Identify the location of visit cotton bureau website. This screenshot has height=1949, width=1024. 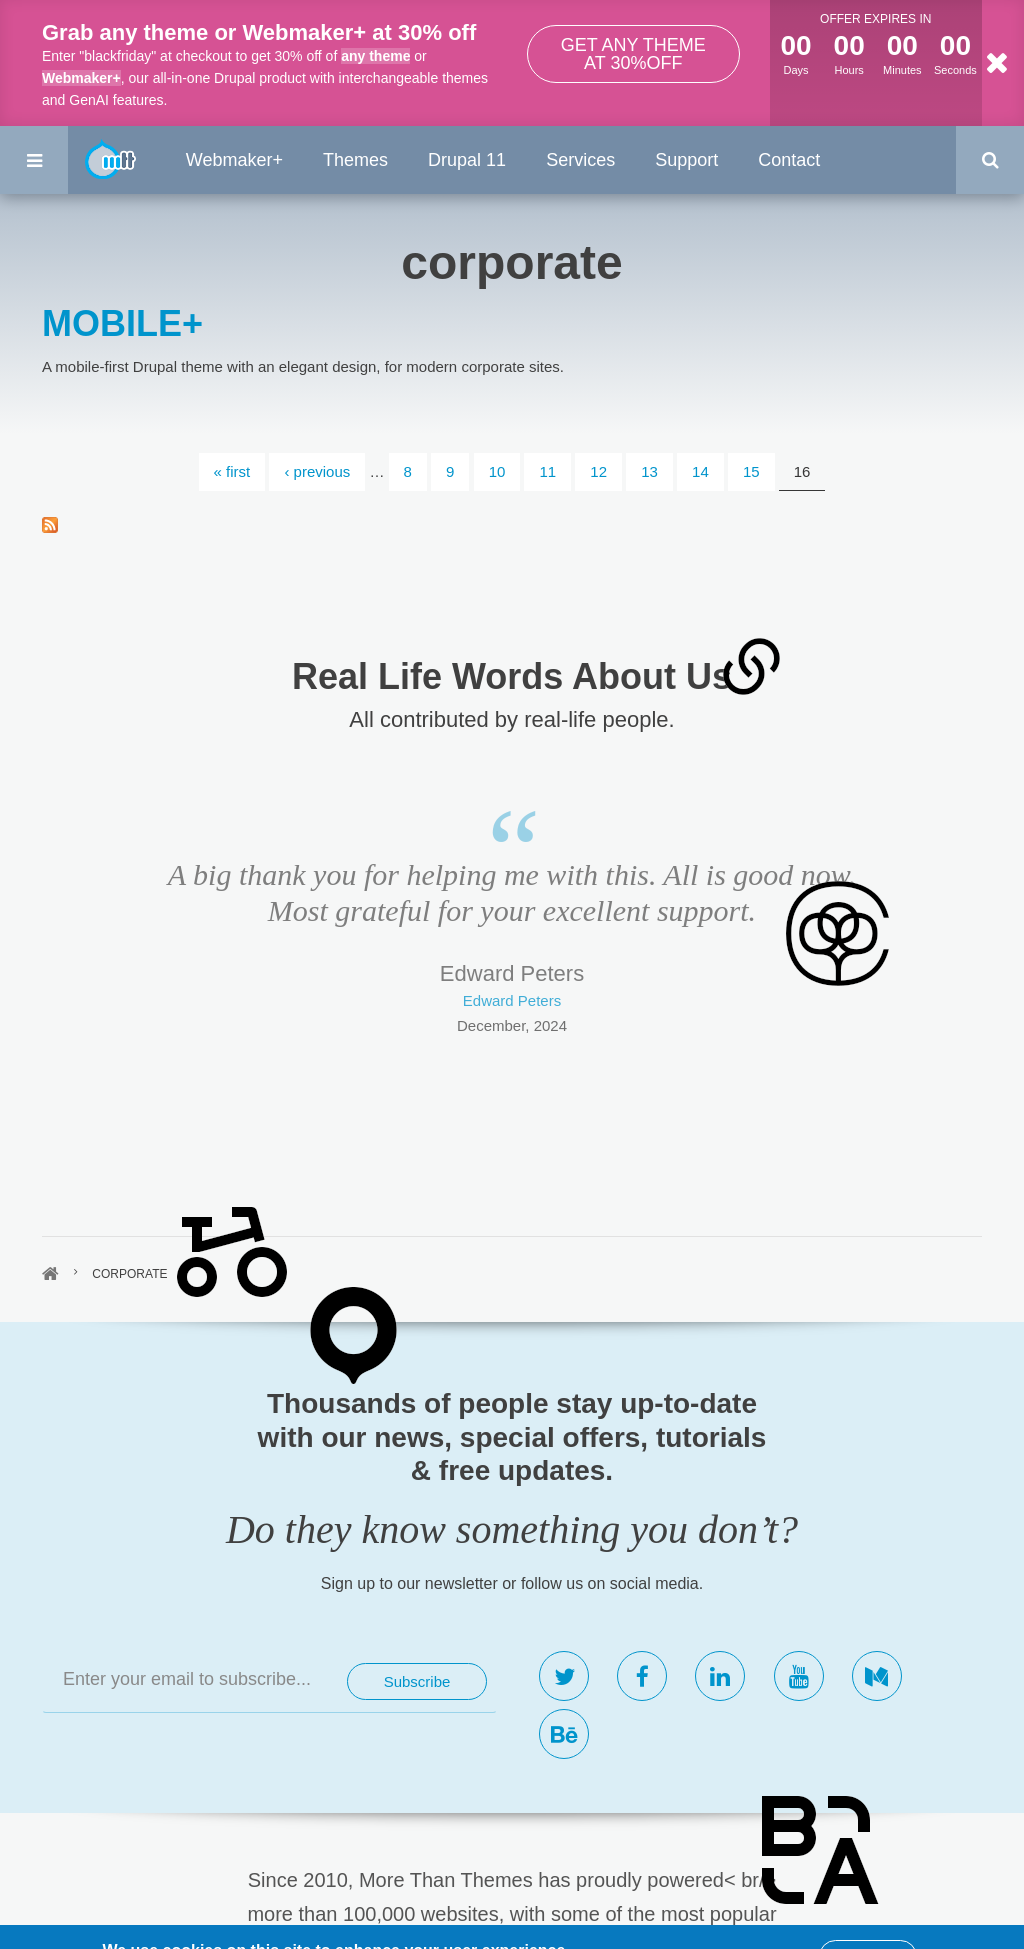
(837, 933).